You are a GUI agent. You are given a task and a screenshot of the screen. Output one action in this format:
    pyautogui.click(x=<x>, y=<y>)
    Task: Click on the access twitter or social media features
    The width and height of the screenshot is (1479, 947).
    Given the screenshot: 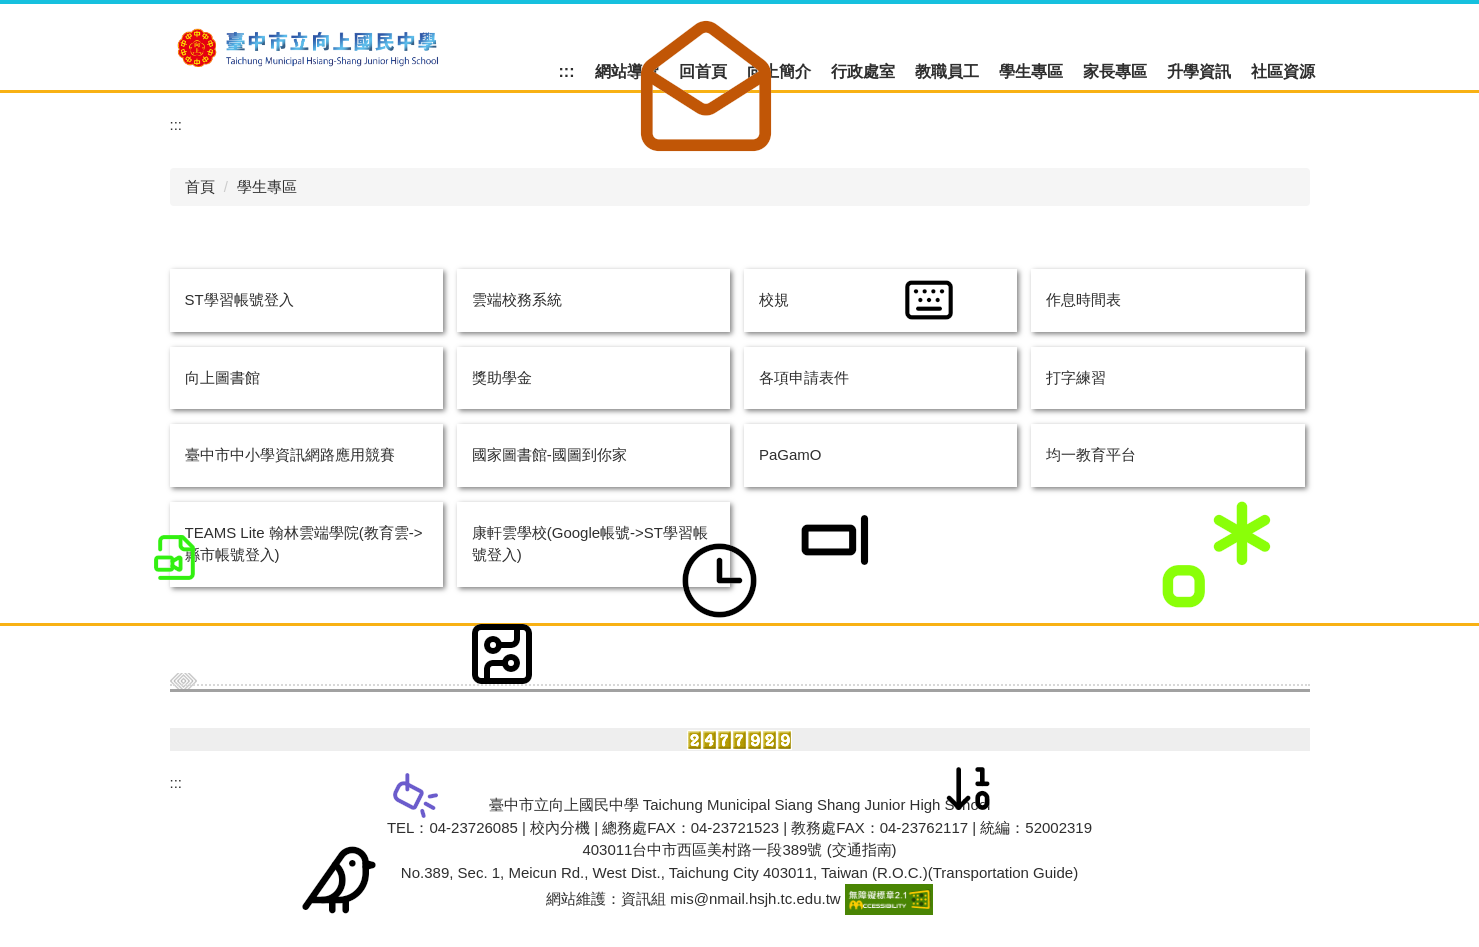 What is the action you would take?
    pyautogui.click(x=339, y=880)
    